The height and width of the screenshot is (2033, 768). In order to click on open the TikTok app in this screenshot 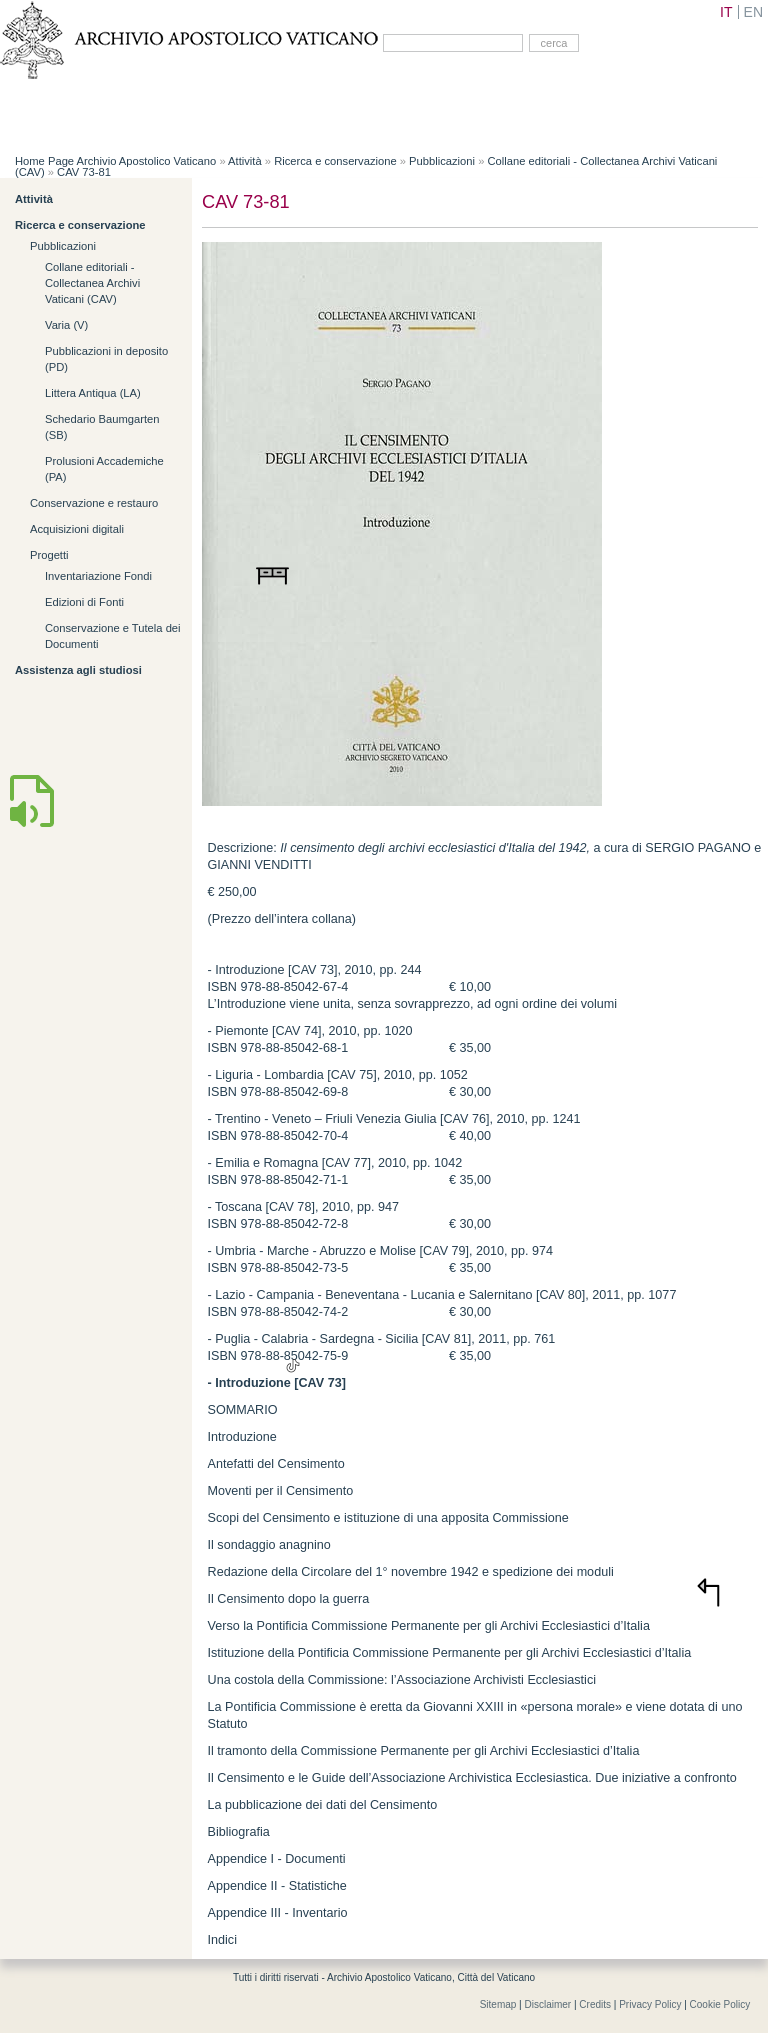, I will do `click(293, 1366)`.